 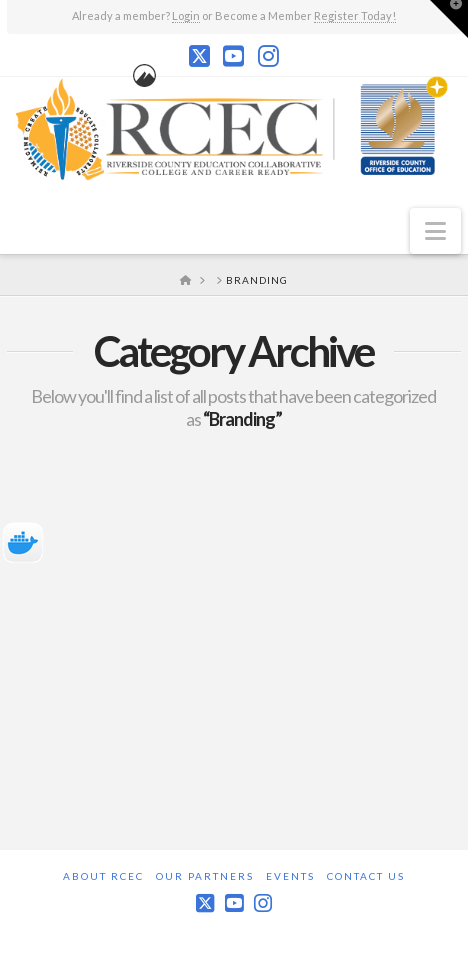 I want to click on open whaler docker container management app, so click(x=23, y=542).